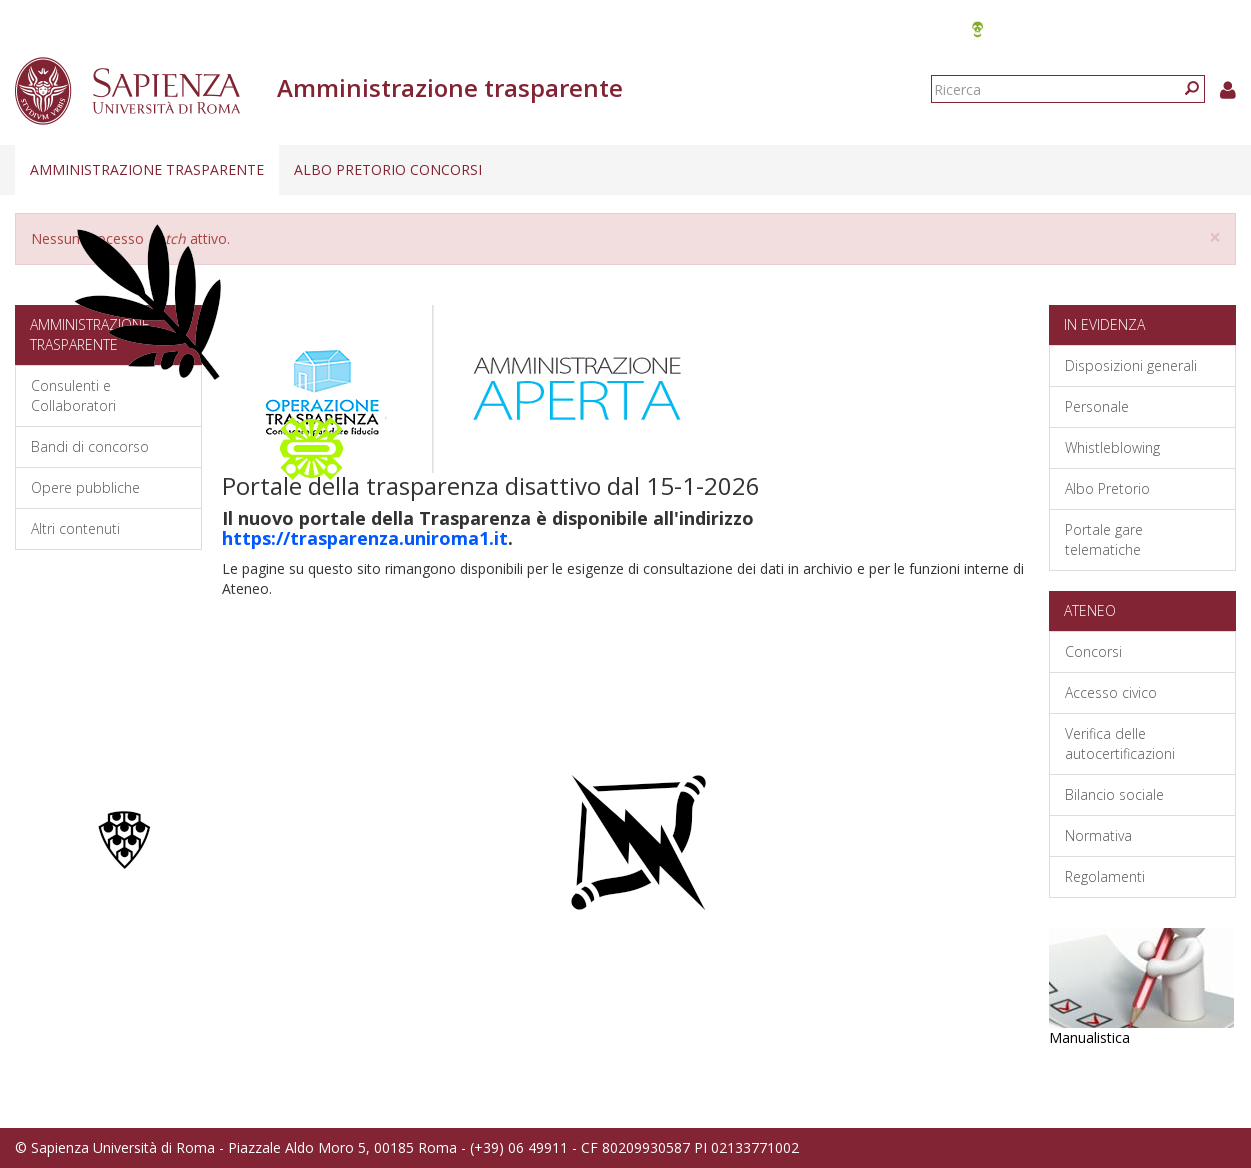  Describe the element at coordinates (311, 448) in the screenshot. I see `decorative tribal or aztec-style game badge` at that location.